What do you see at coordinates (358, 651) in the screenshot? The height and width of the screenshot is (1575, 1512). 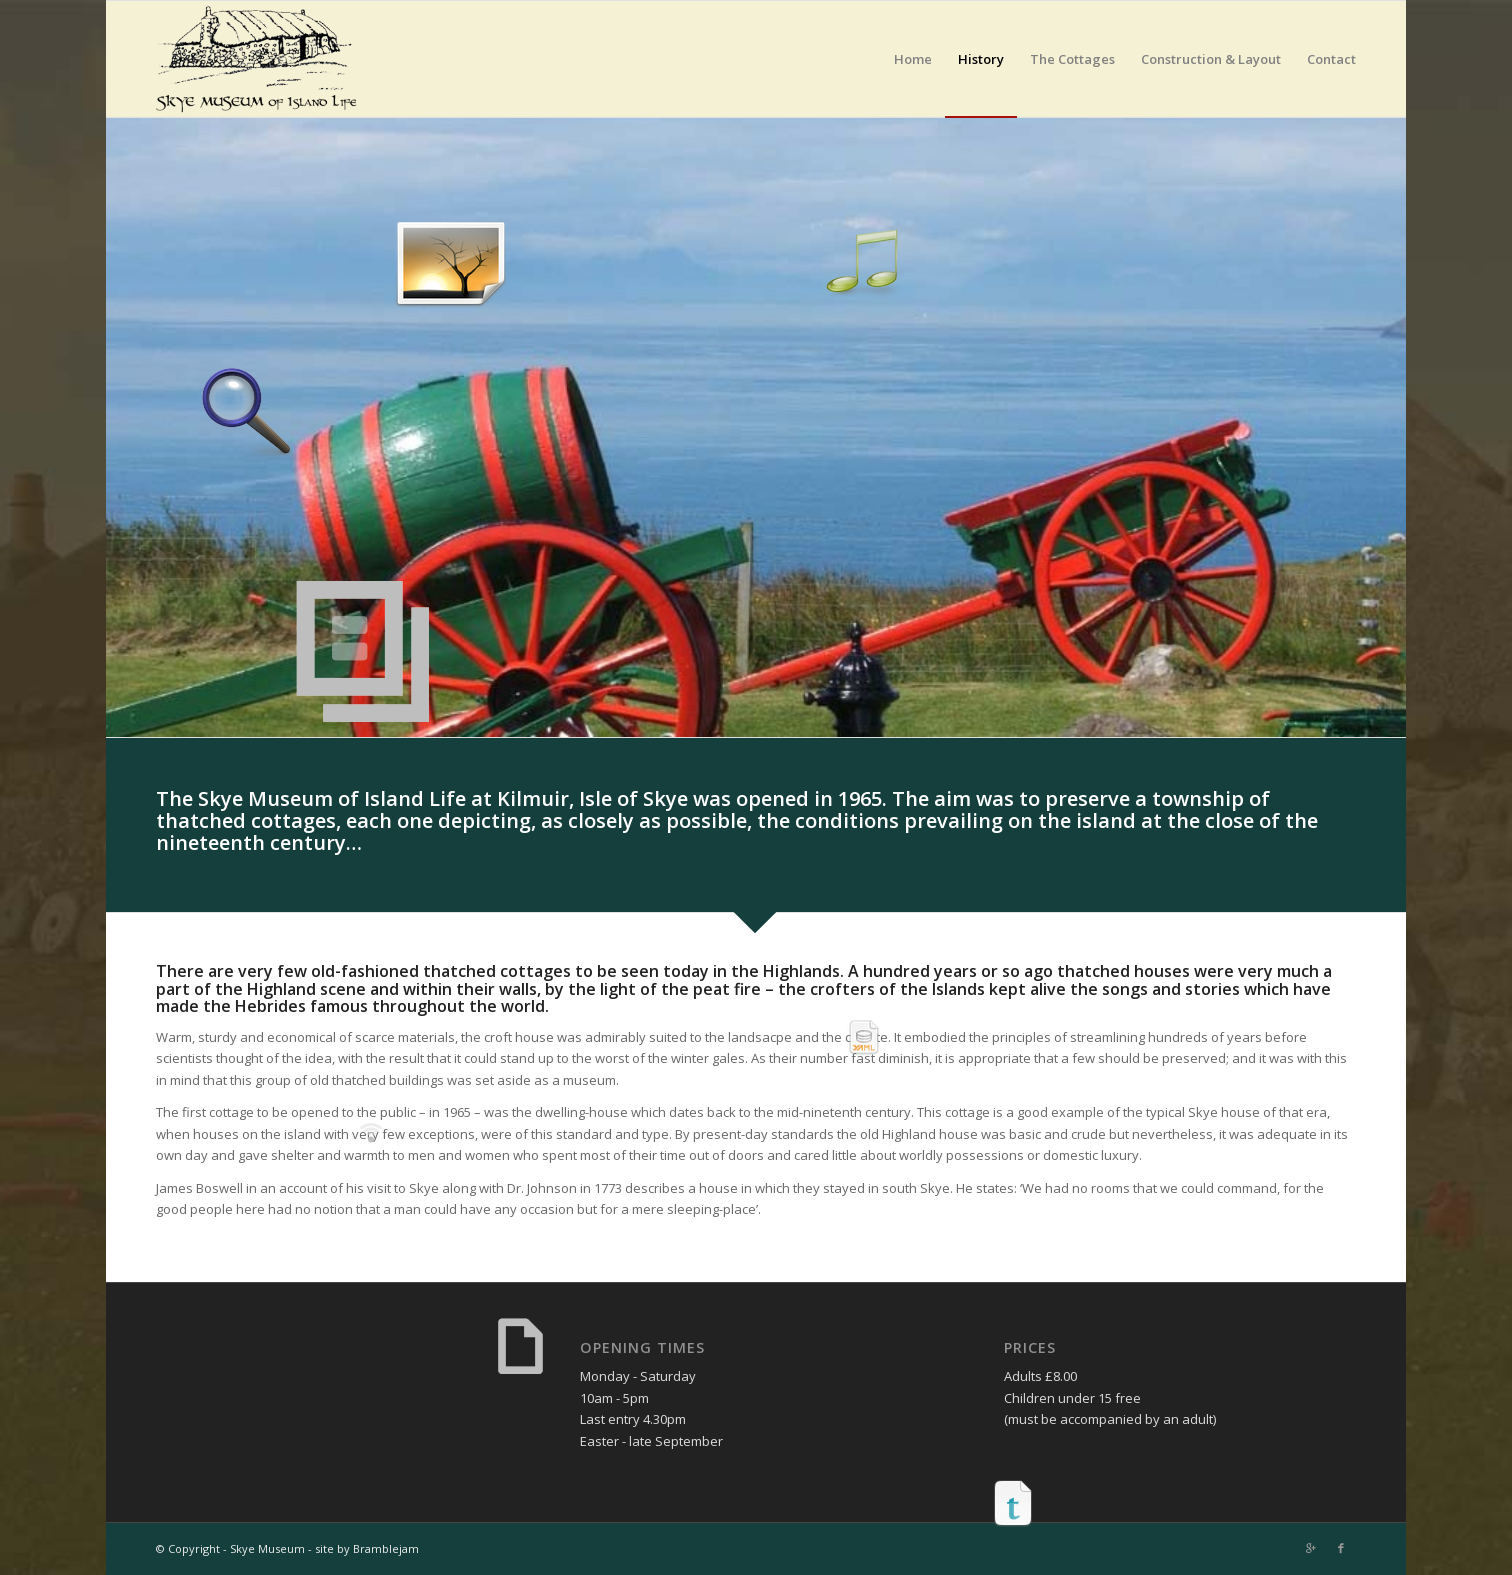 I see `switch to paged view mode` at bounding box center [358, 651].